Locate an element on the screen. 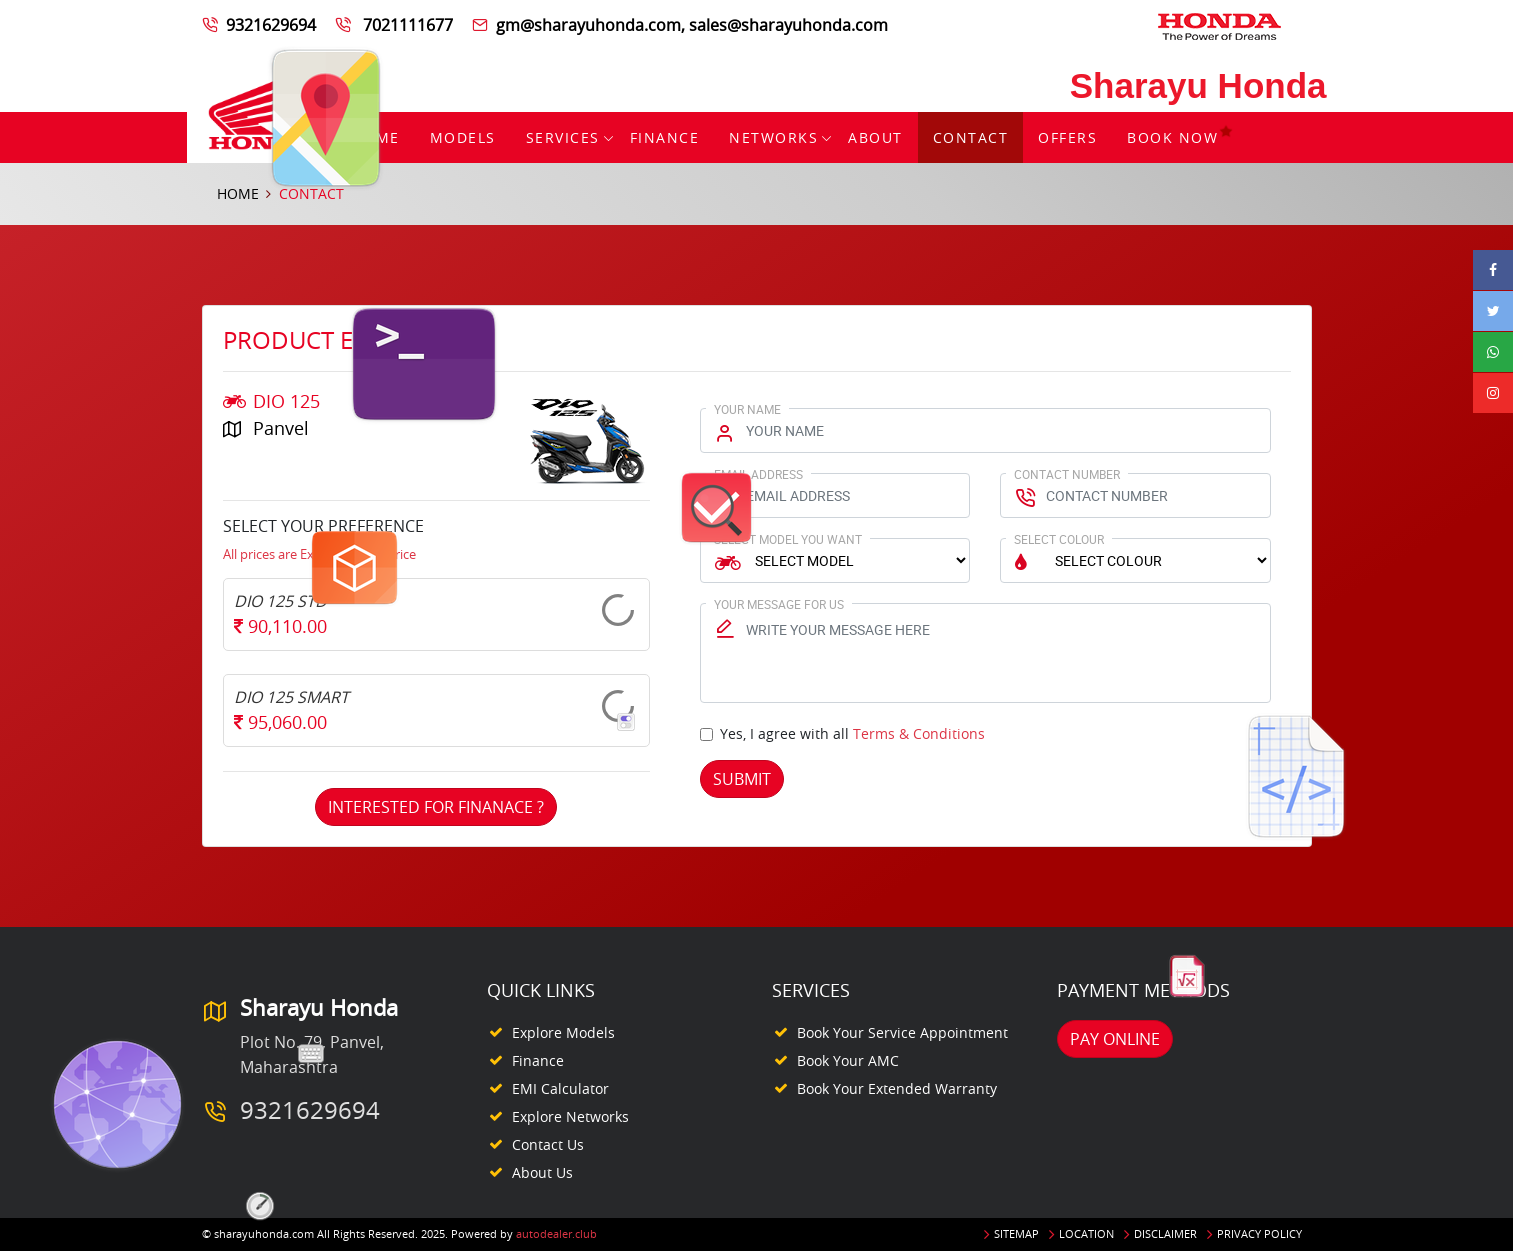  access network and connectivity settings is located at coordinates (117, 1104).